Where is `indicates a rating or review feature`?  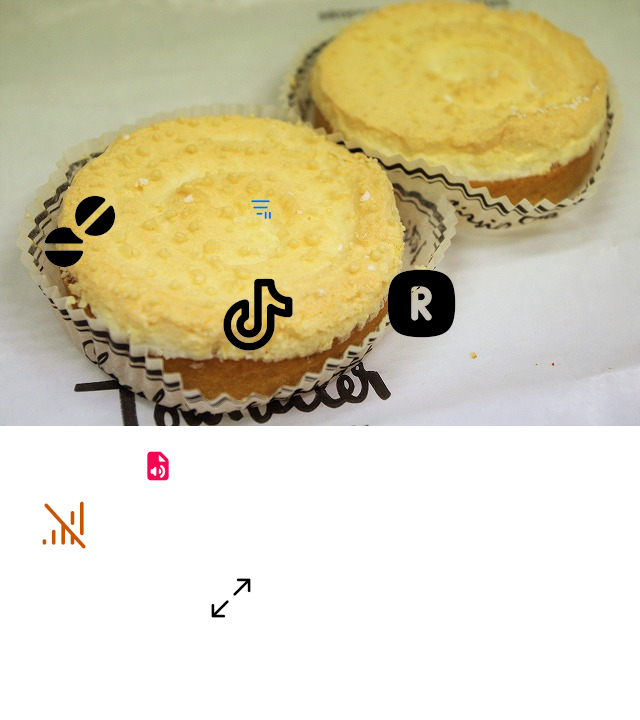
indicates a rating or review feature is located at coordinates (421, 303).